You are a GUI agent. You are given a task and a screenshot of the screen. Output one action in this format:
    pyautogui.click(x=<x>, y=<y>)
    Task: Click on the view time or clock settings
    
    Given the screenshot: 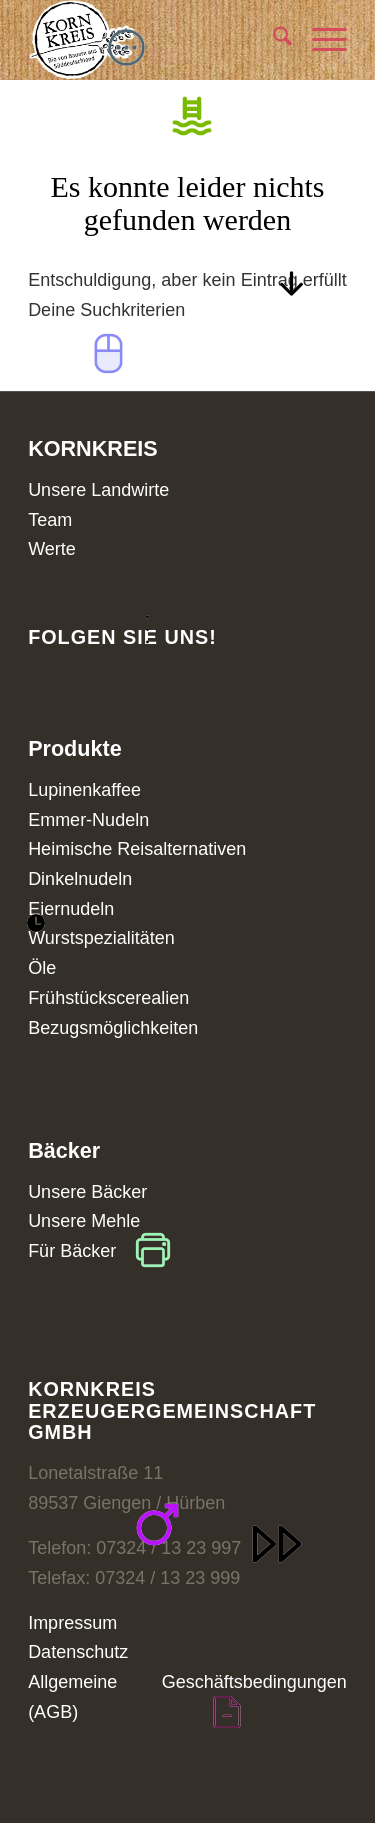 What is the action you would take?
    pyautogui.click(x=36, y=923)
    